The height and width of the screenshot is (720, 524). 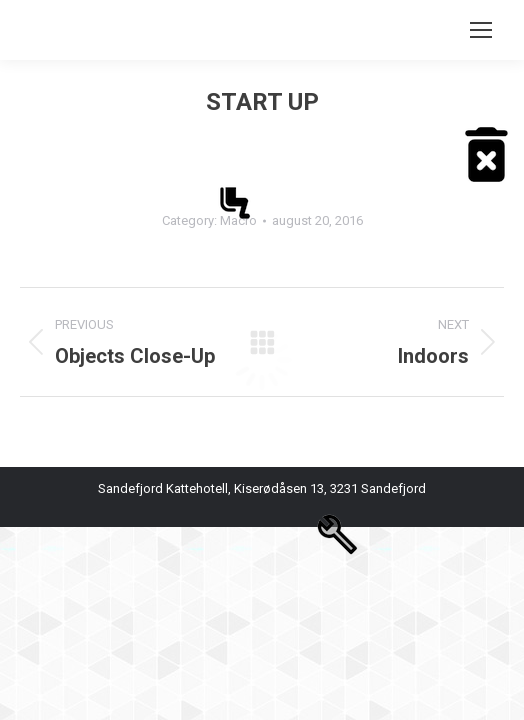 What do you see at coordinates (337, 534) in the screenshot?
I see `access settings or configuration options` at bounding box center [337, 534].